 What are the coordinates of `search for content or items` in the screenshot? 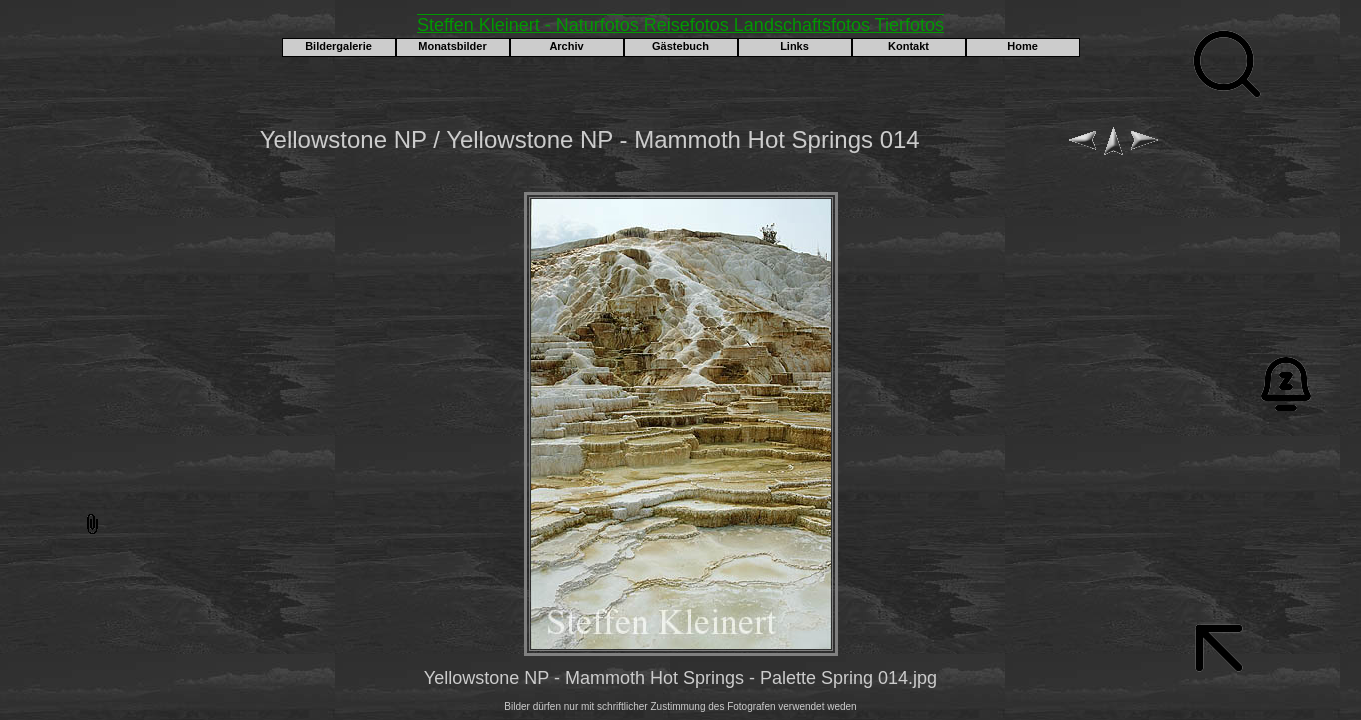 It's located at (1227, 64).